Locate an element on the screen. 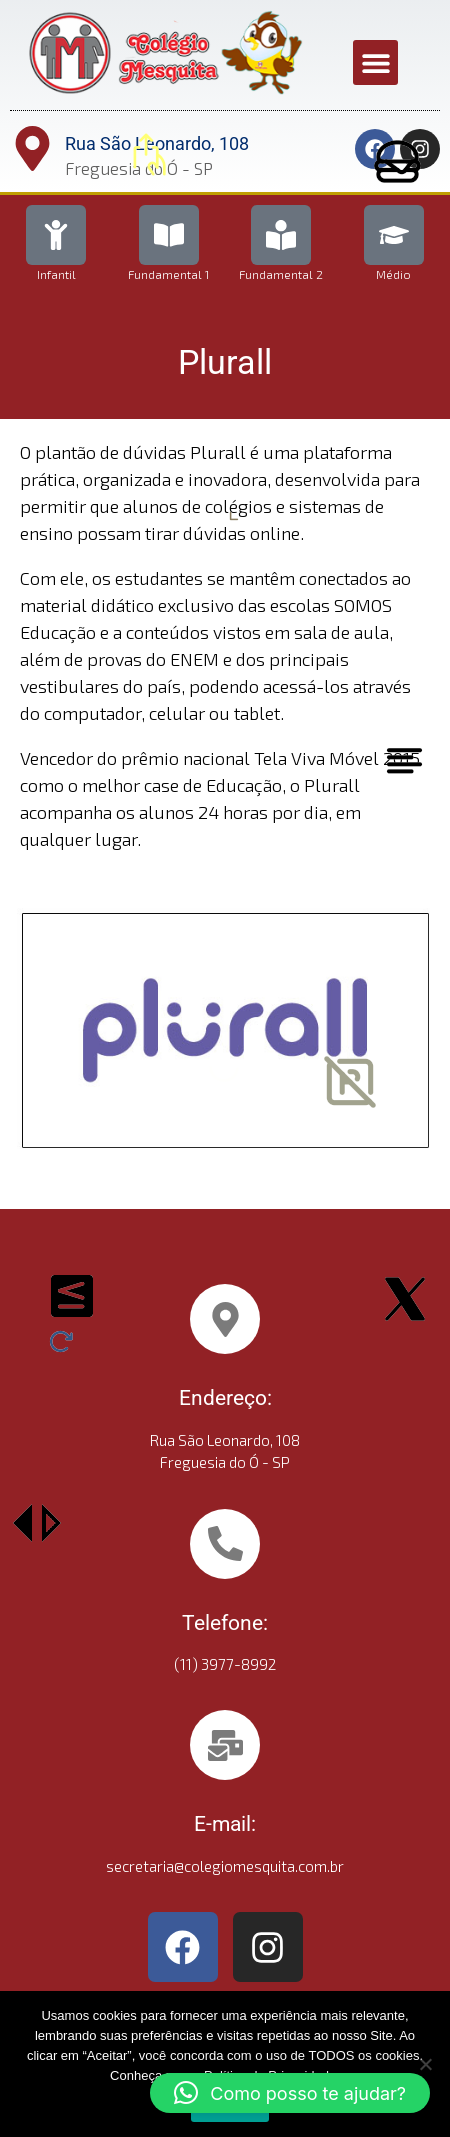 The width and height of the screenshot is (450, 2137). deposit or add funds to account is located at coordinates (147, 154).